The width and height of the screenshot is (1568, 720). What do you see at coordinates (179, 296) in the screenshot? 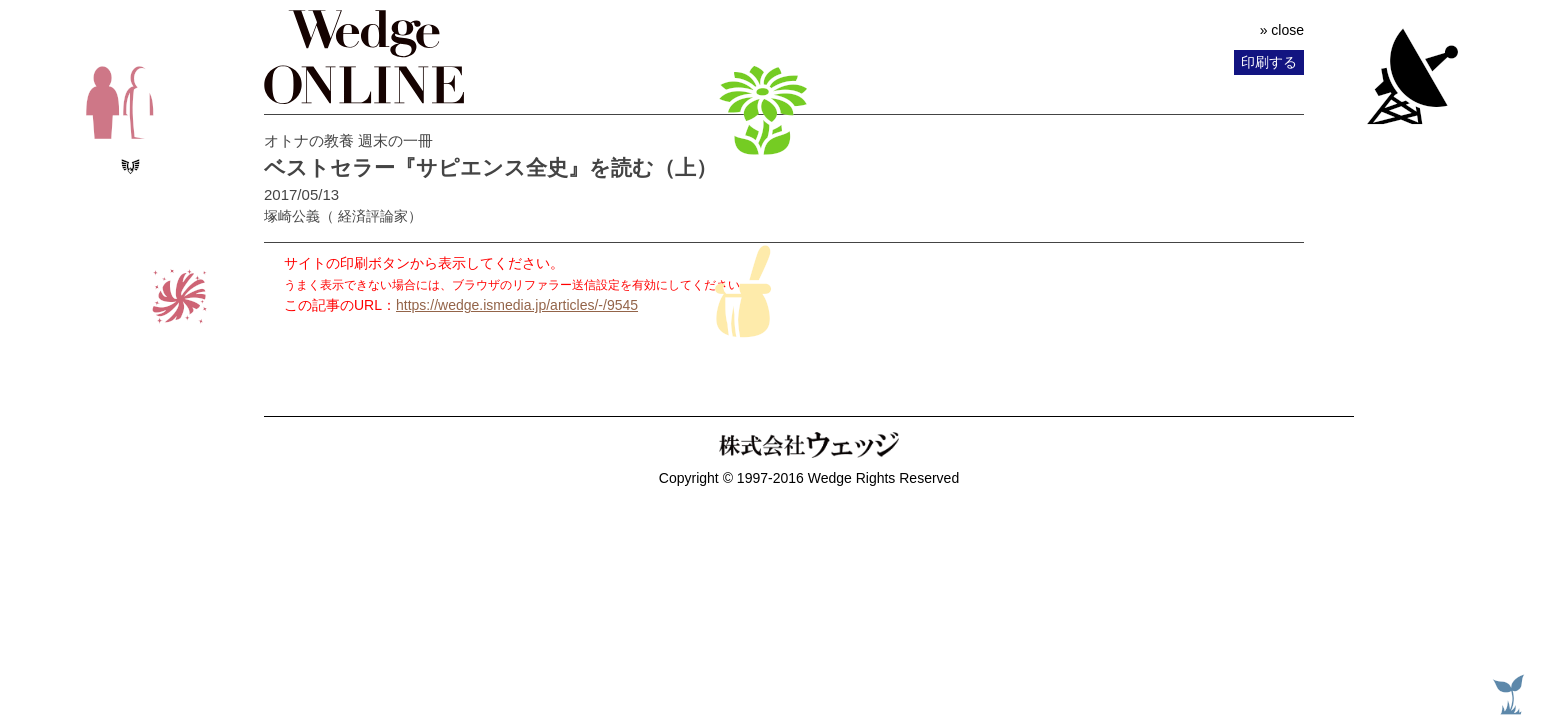
I see `access space or astronomy-themed content` at bounding box center [179, 296].